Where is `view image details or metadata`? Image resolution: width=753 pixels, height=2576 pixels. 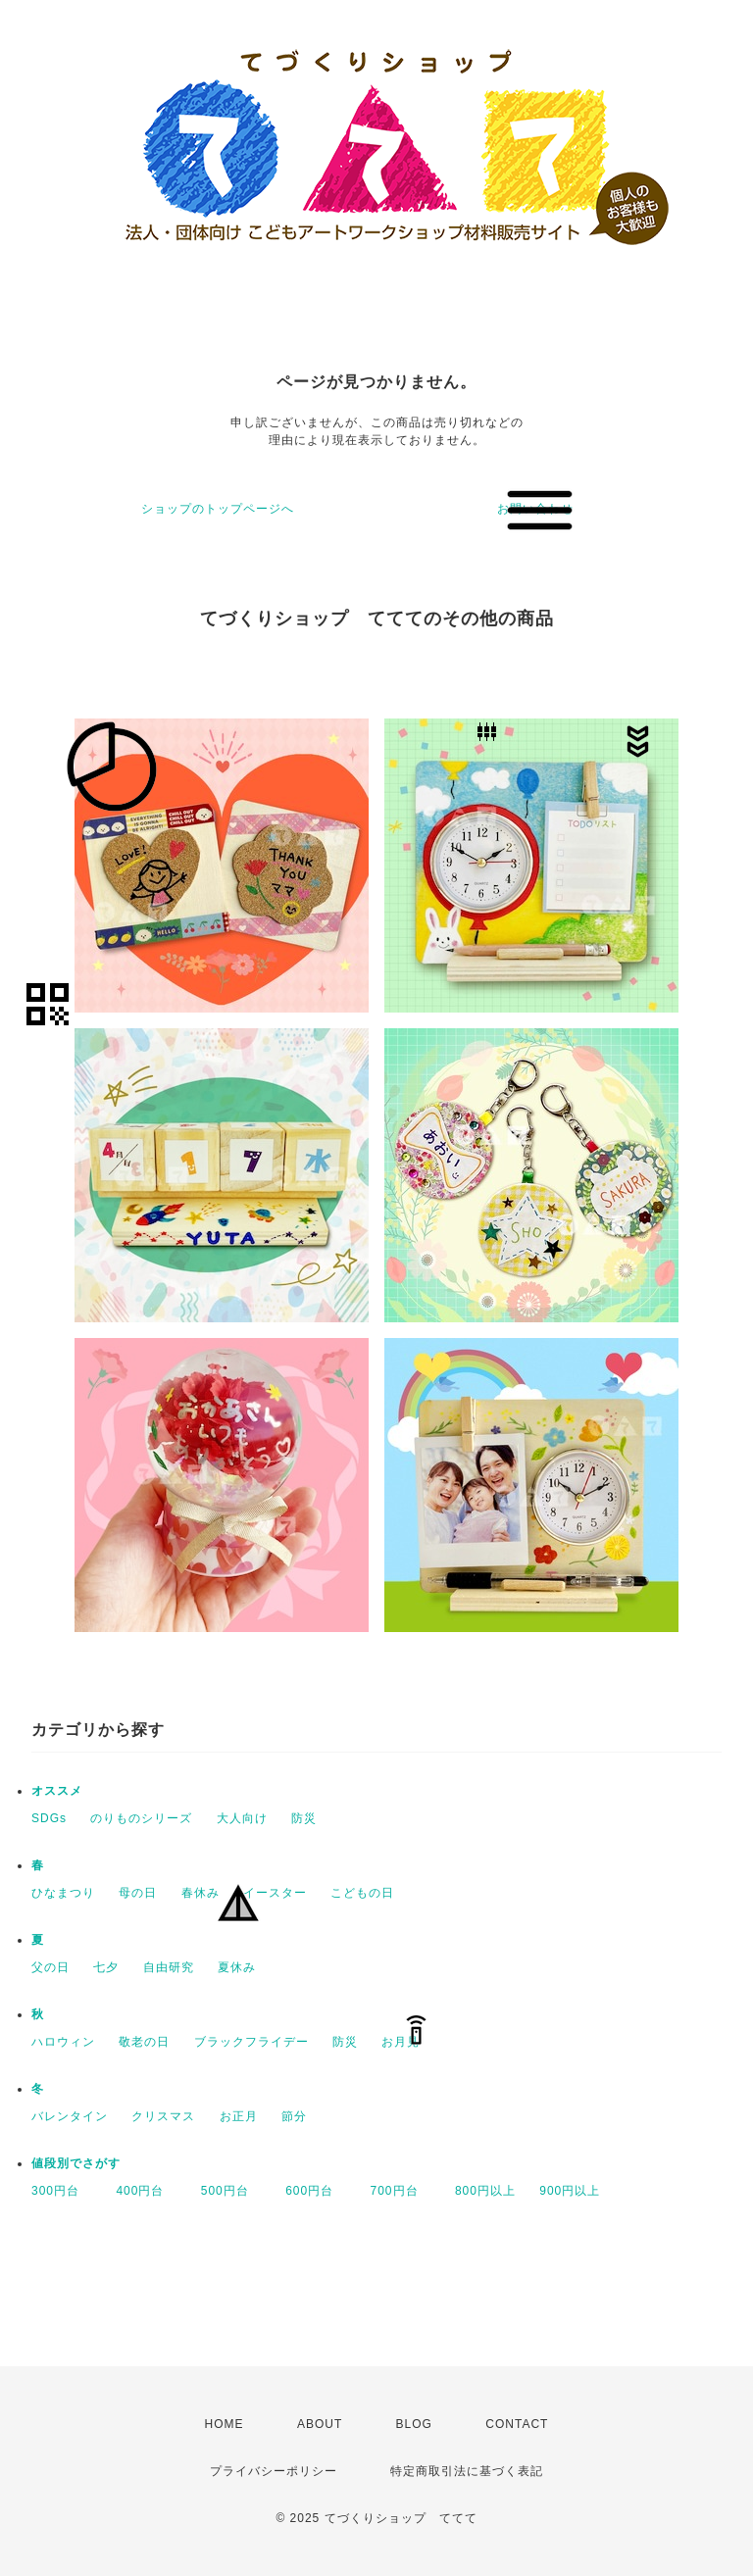 view image details or metadata is located at coordinates (238, 1903).